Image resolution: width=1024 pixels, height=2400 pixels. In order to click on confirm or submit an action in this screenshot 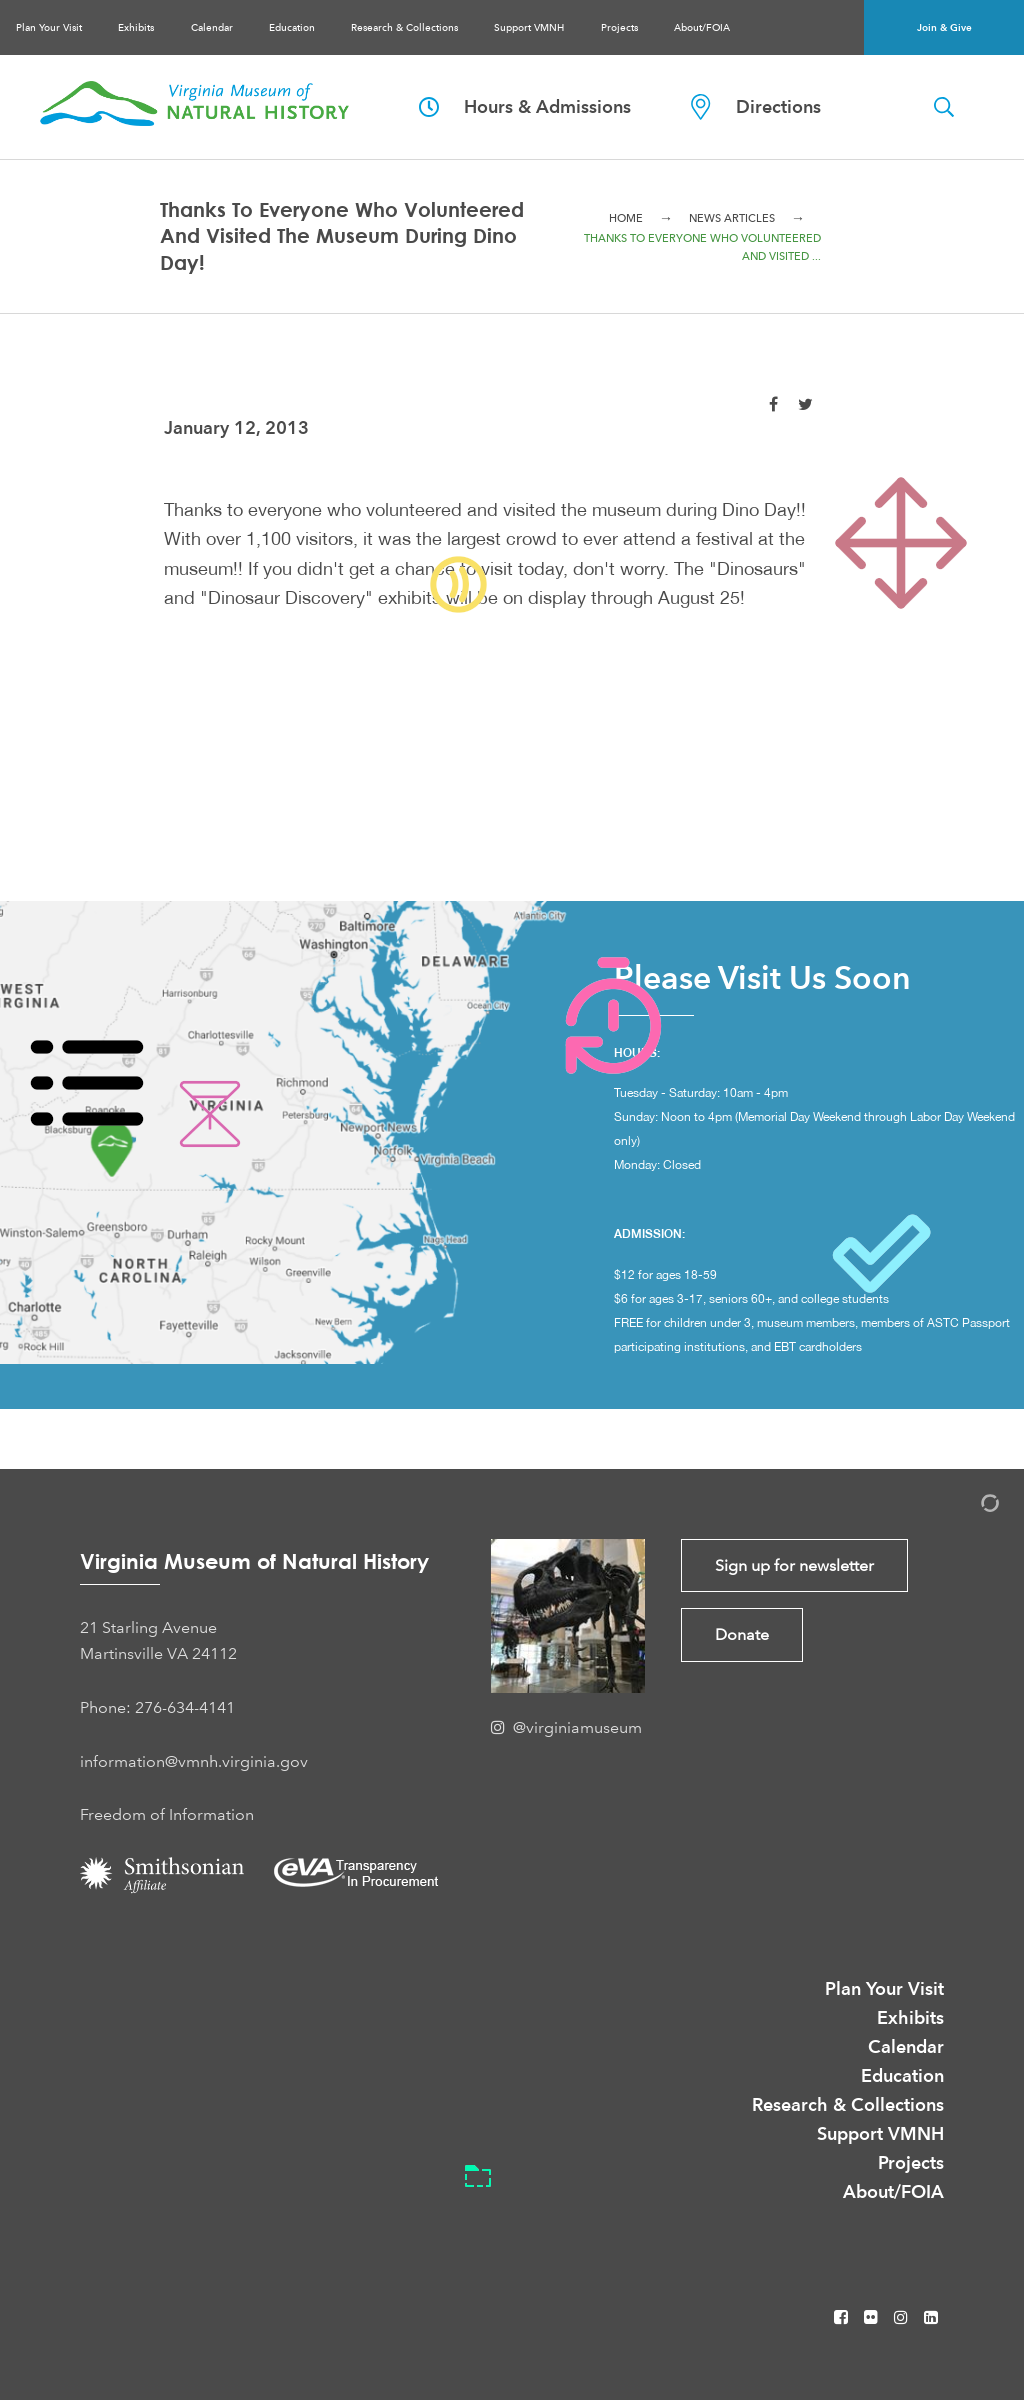, I will do `click(880, 1252)`.